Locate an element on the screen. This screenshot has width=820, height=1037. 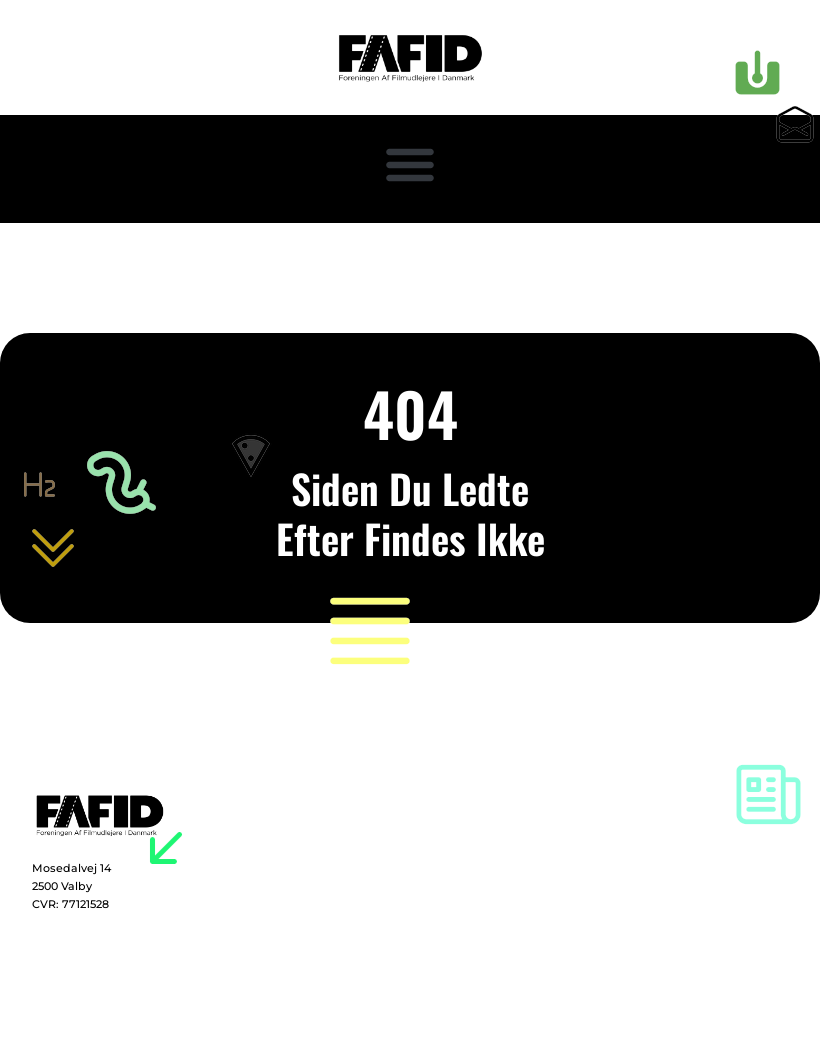
open navigation menu is located at coordinates (370, 631).